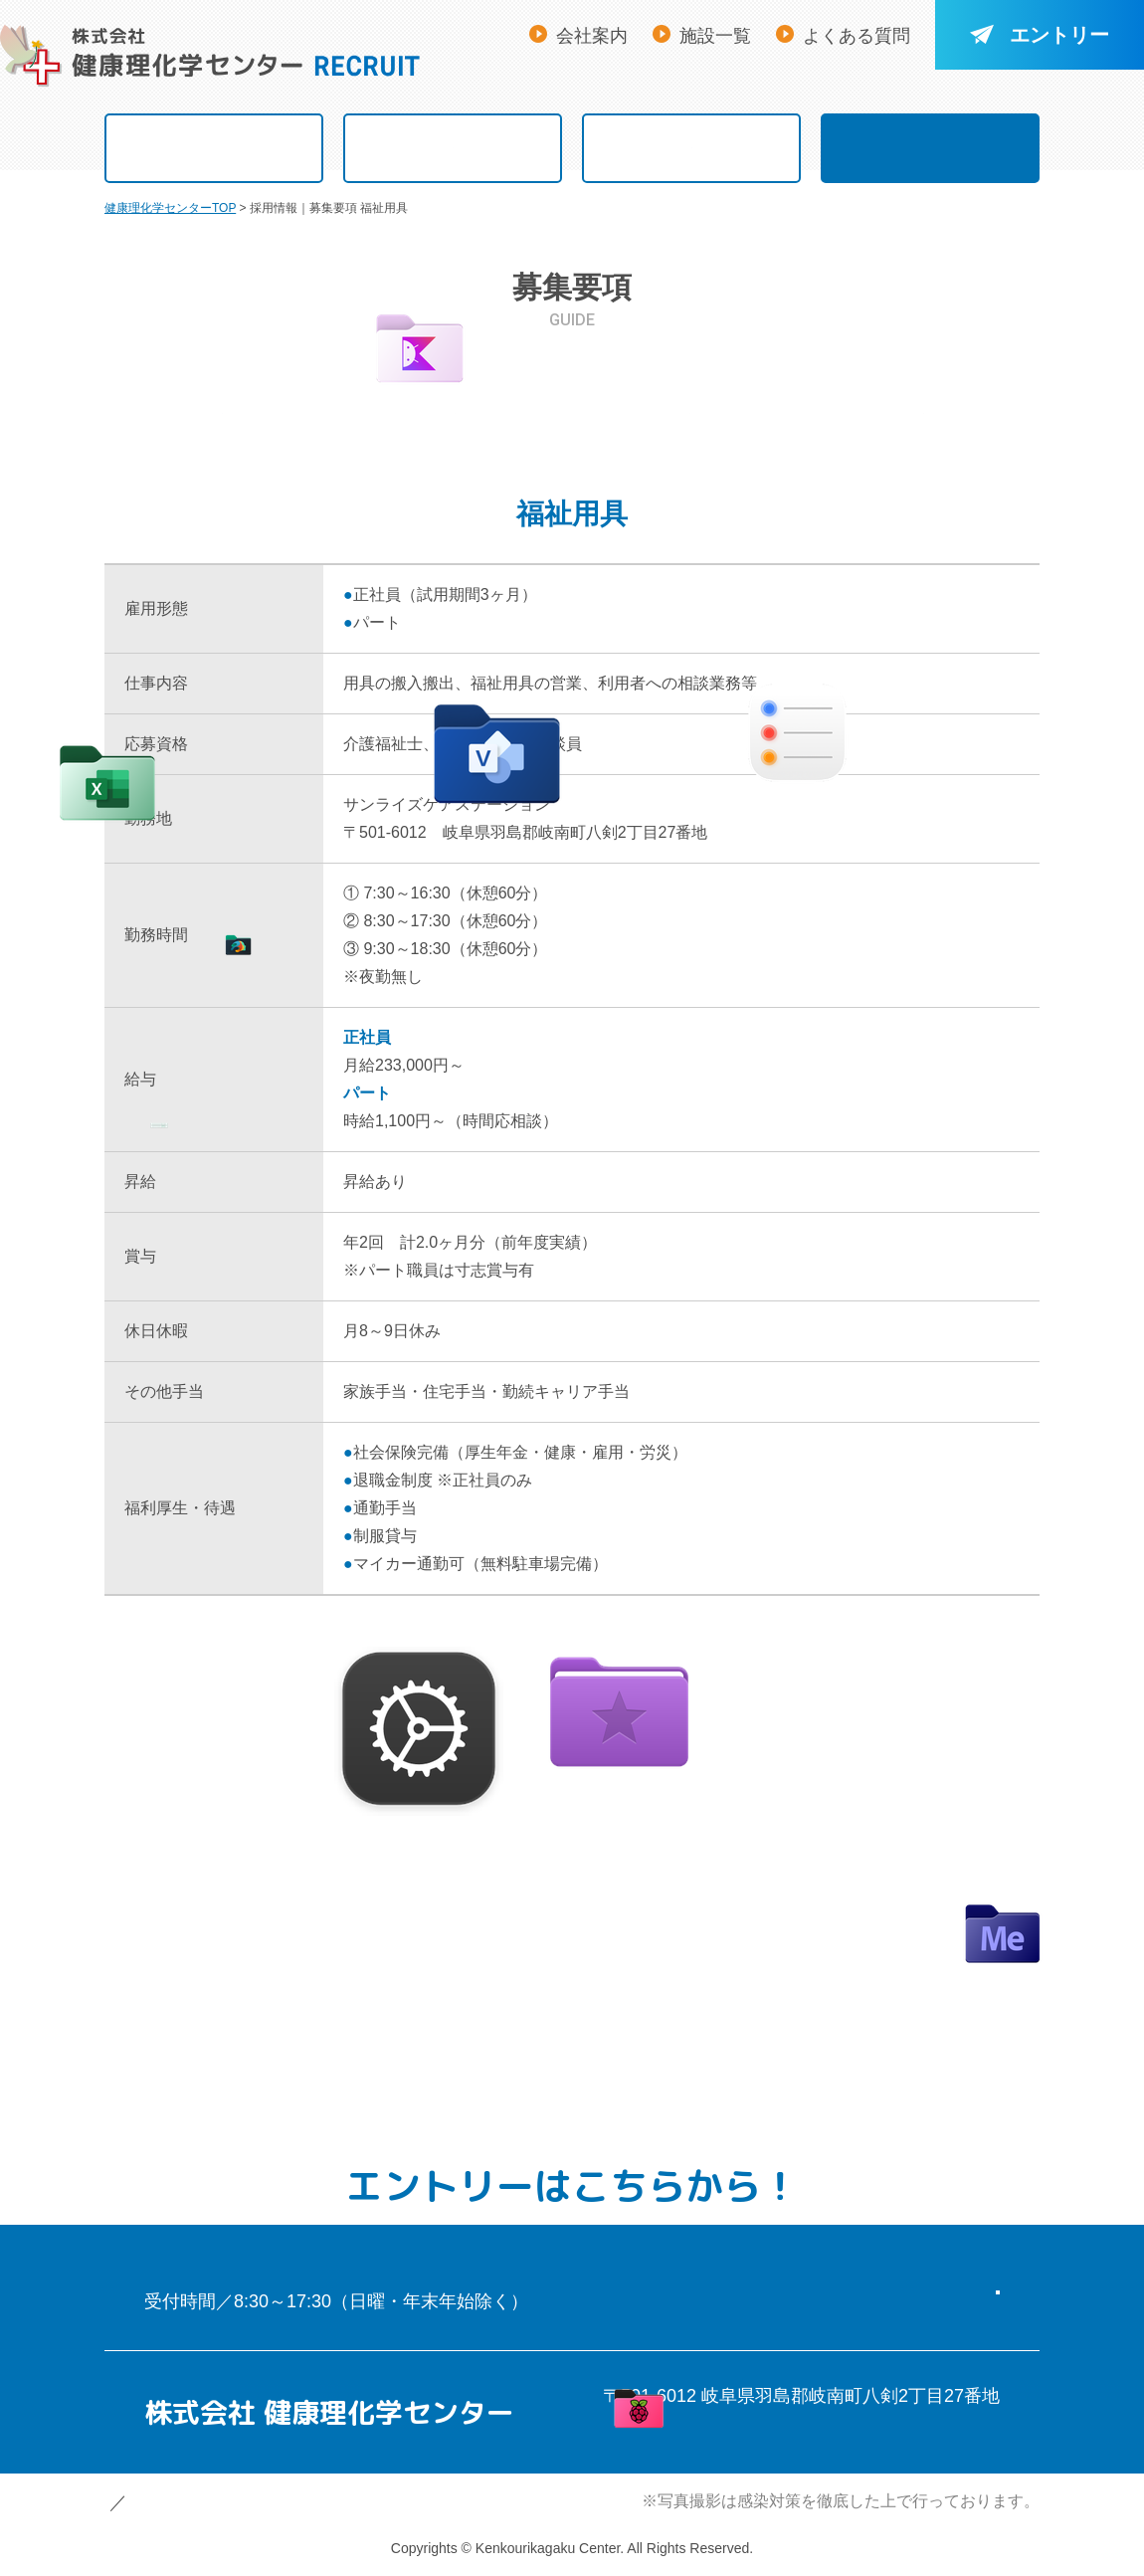 Image resolution: width=1144 pixels, height=2576 pixels. What do you see at coordinates (619, 1711) in the screenshot?
I see `open your bookmarked or favorite files folder` at bounding box center [619, 1711].